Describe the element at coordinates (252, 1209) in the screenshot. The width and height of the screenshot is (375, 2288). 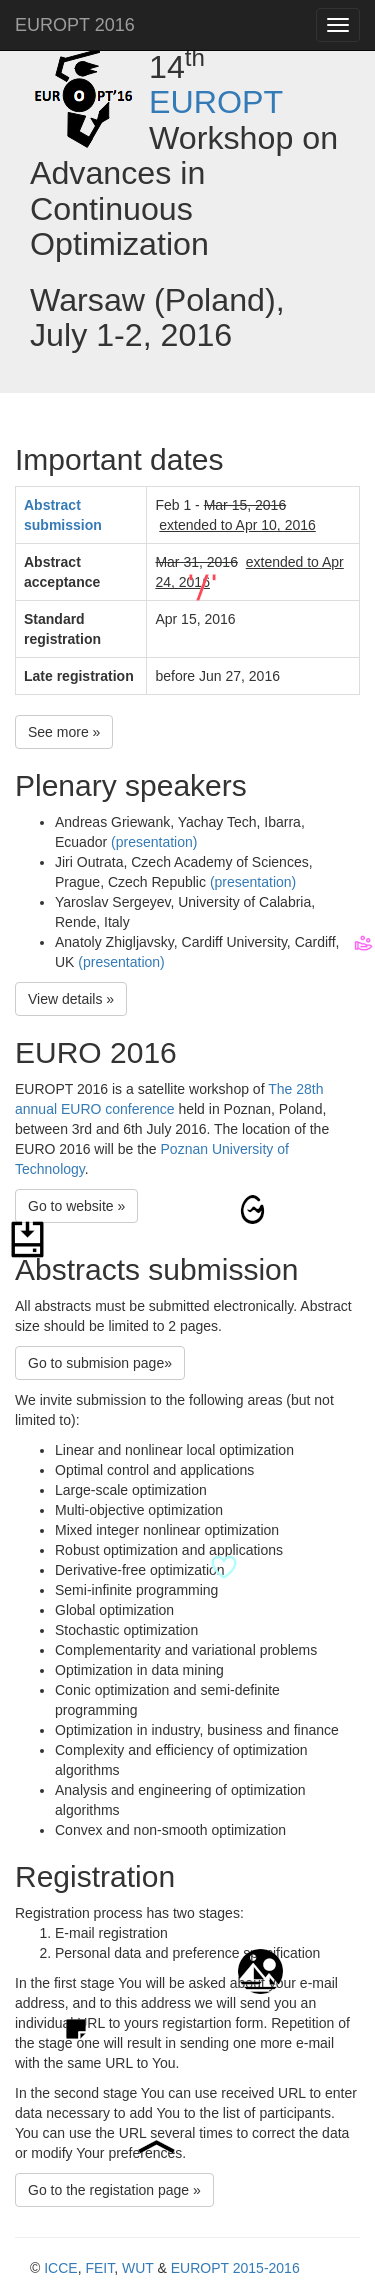
I see `open wegame gaming platform` at that location.